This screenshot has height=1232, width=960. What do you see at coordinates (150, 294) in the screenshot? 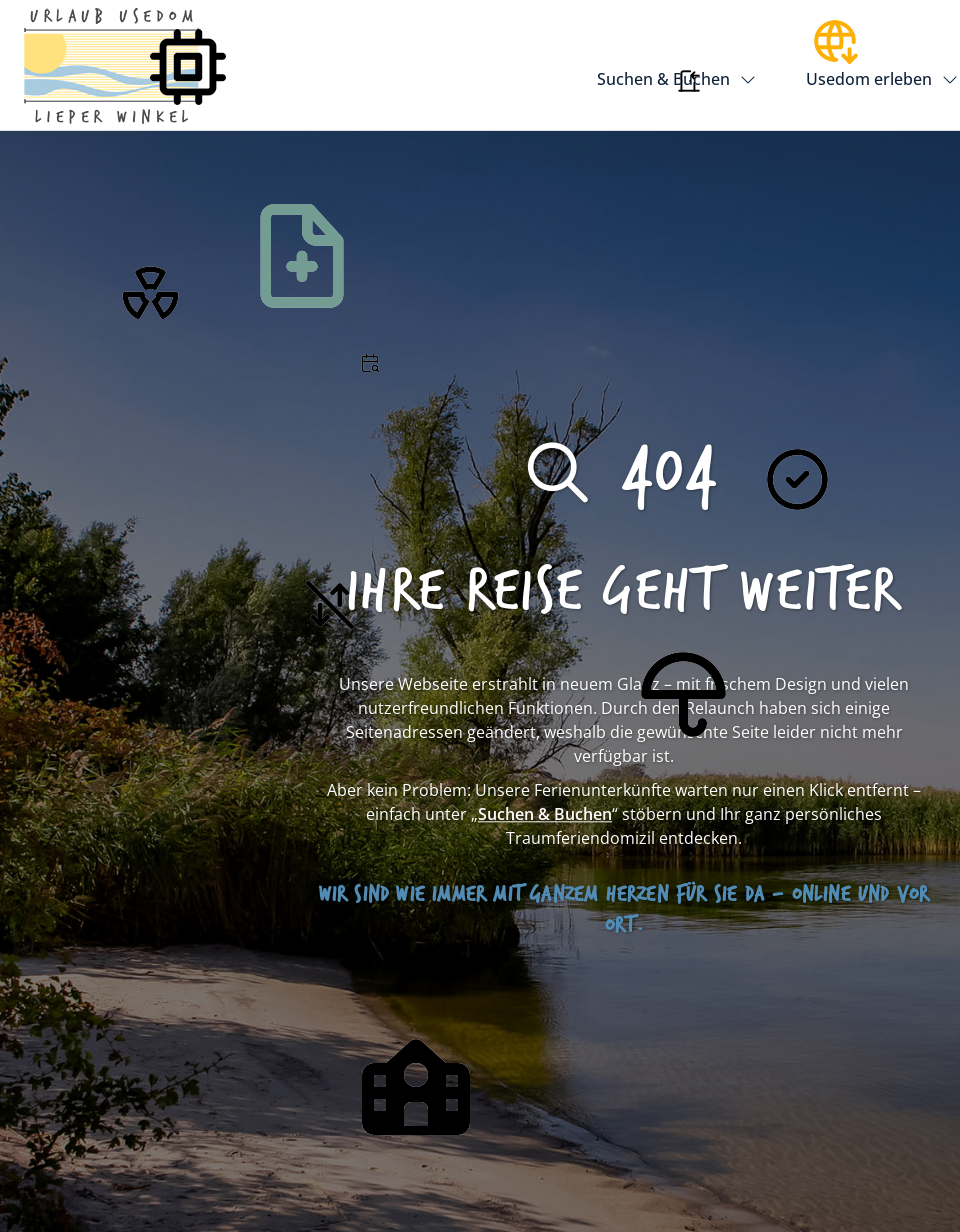
I see `indicates hazardous or radioactive content warning` at bounding box center [150, 294].